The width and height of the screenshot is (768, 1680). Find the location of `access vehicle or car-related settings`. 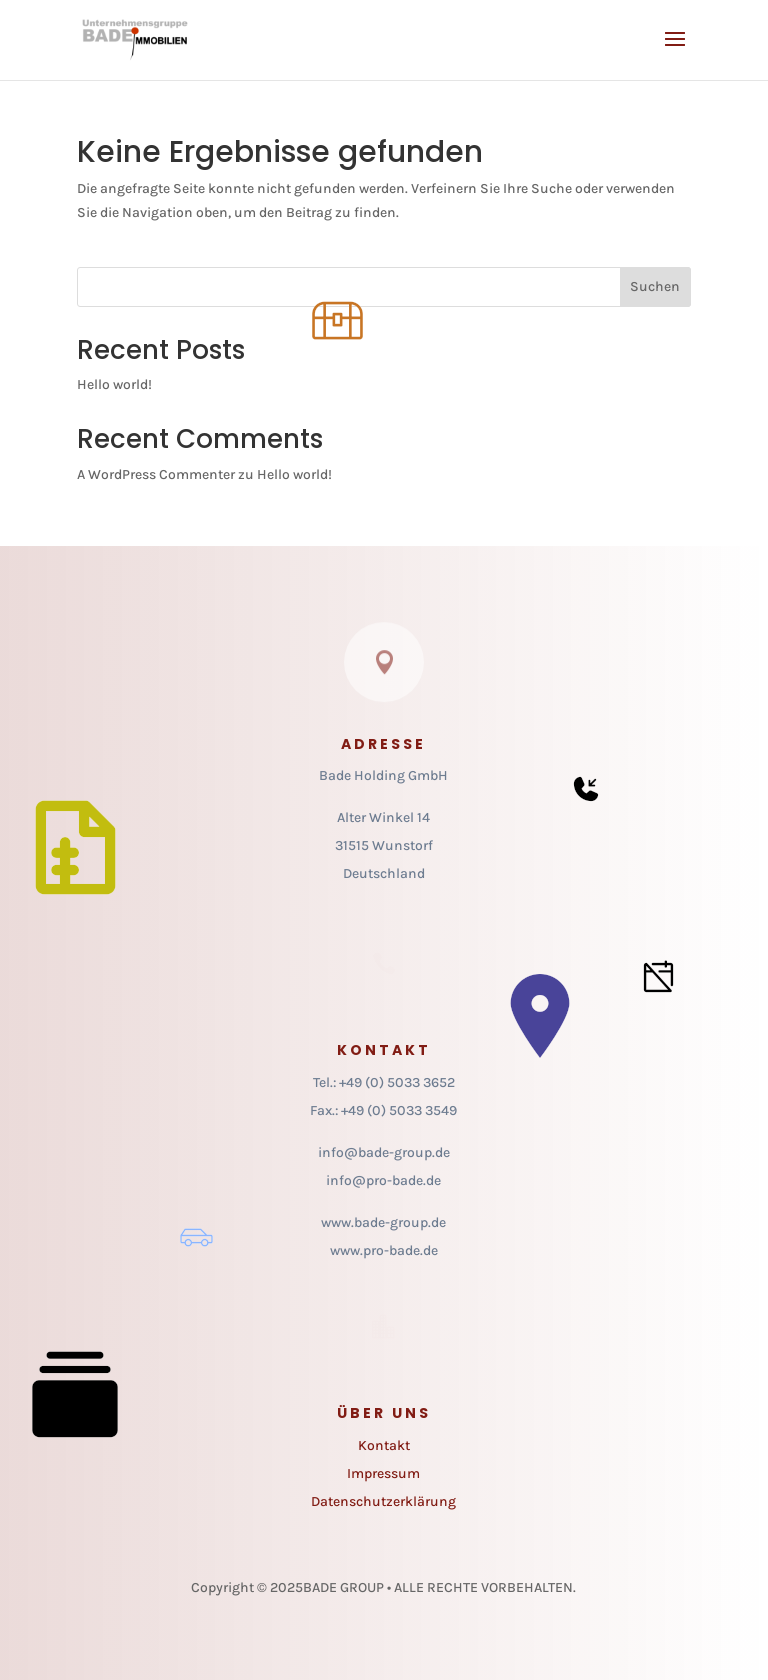

access vehicle or car-related settings is located at coordinates (196, 1236).